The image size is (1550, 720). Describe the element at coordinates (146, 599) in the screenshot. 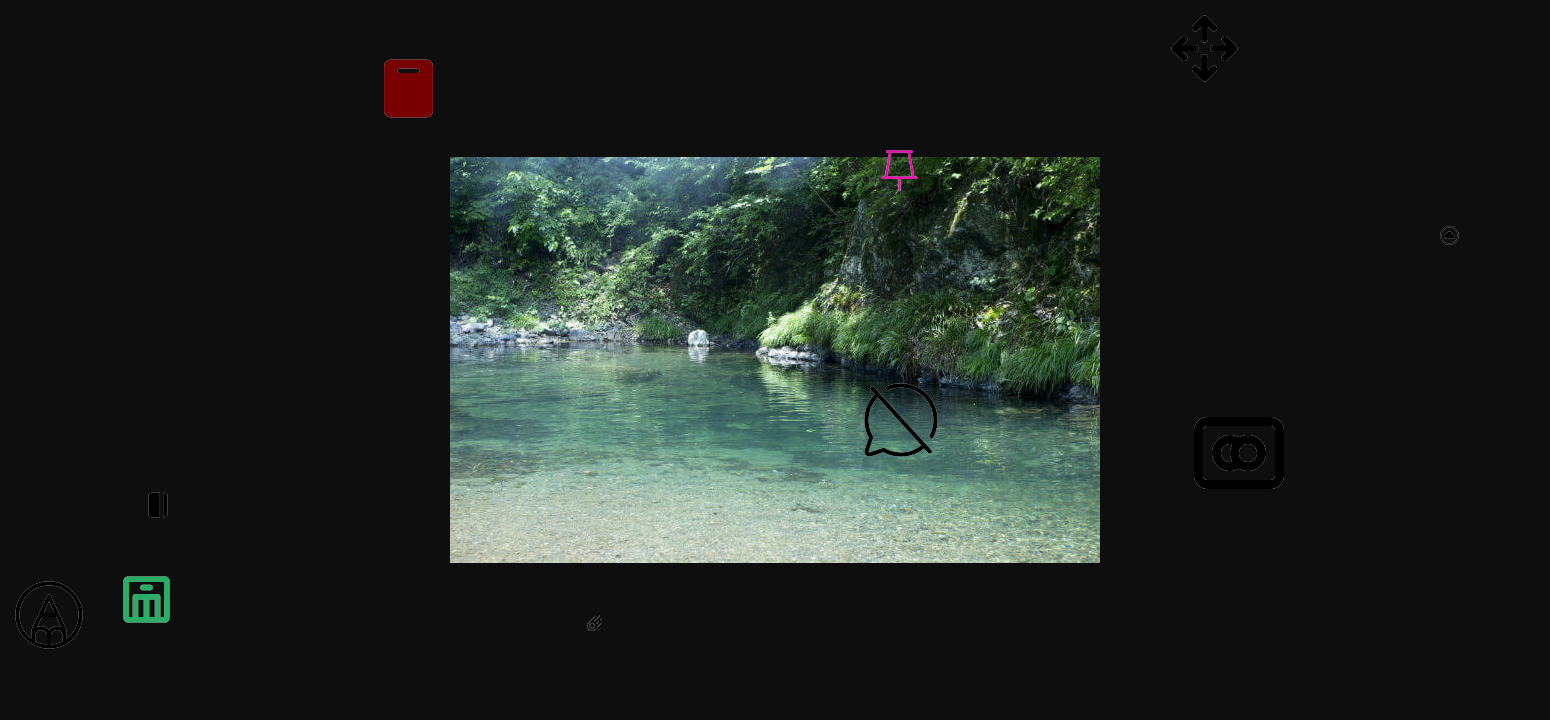

I see `indicates elevator access or location` at that location.